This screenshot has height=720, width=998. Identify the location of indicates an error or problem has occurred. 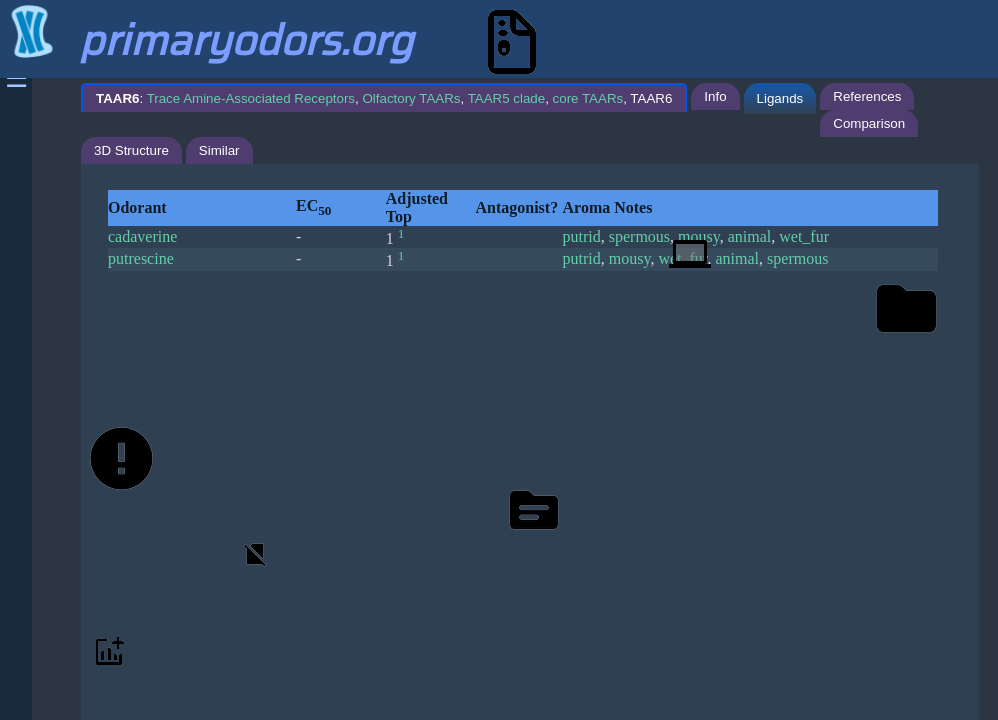
(121, 458).